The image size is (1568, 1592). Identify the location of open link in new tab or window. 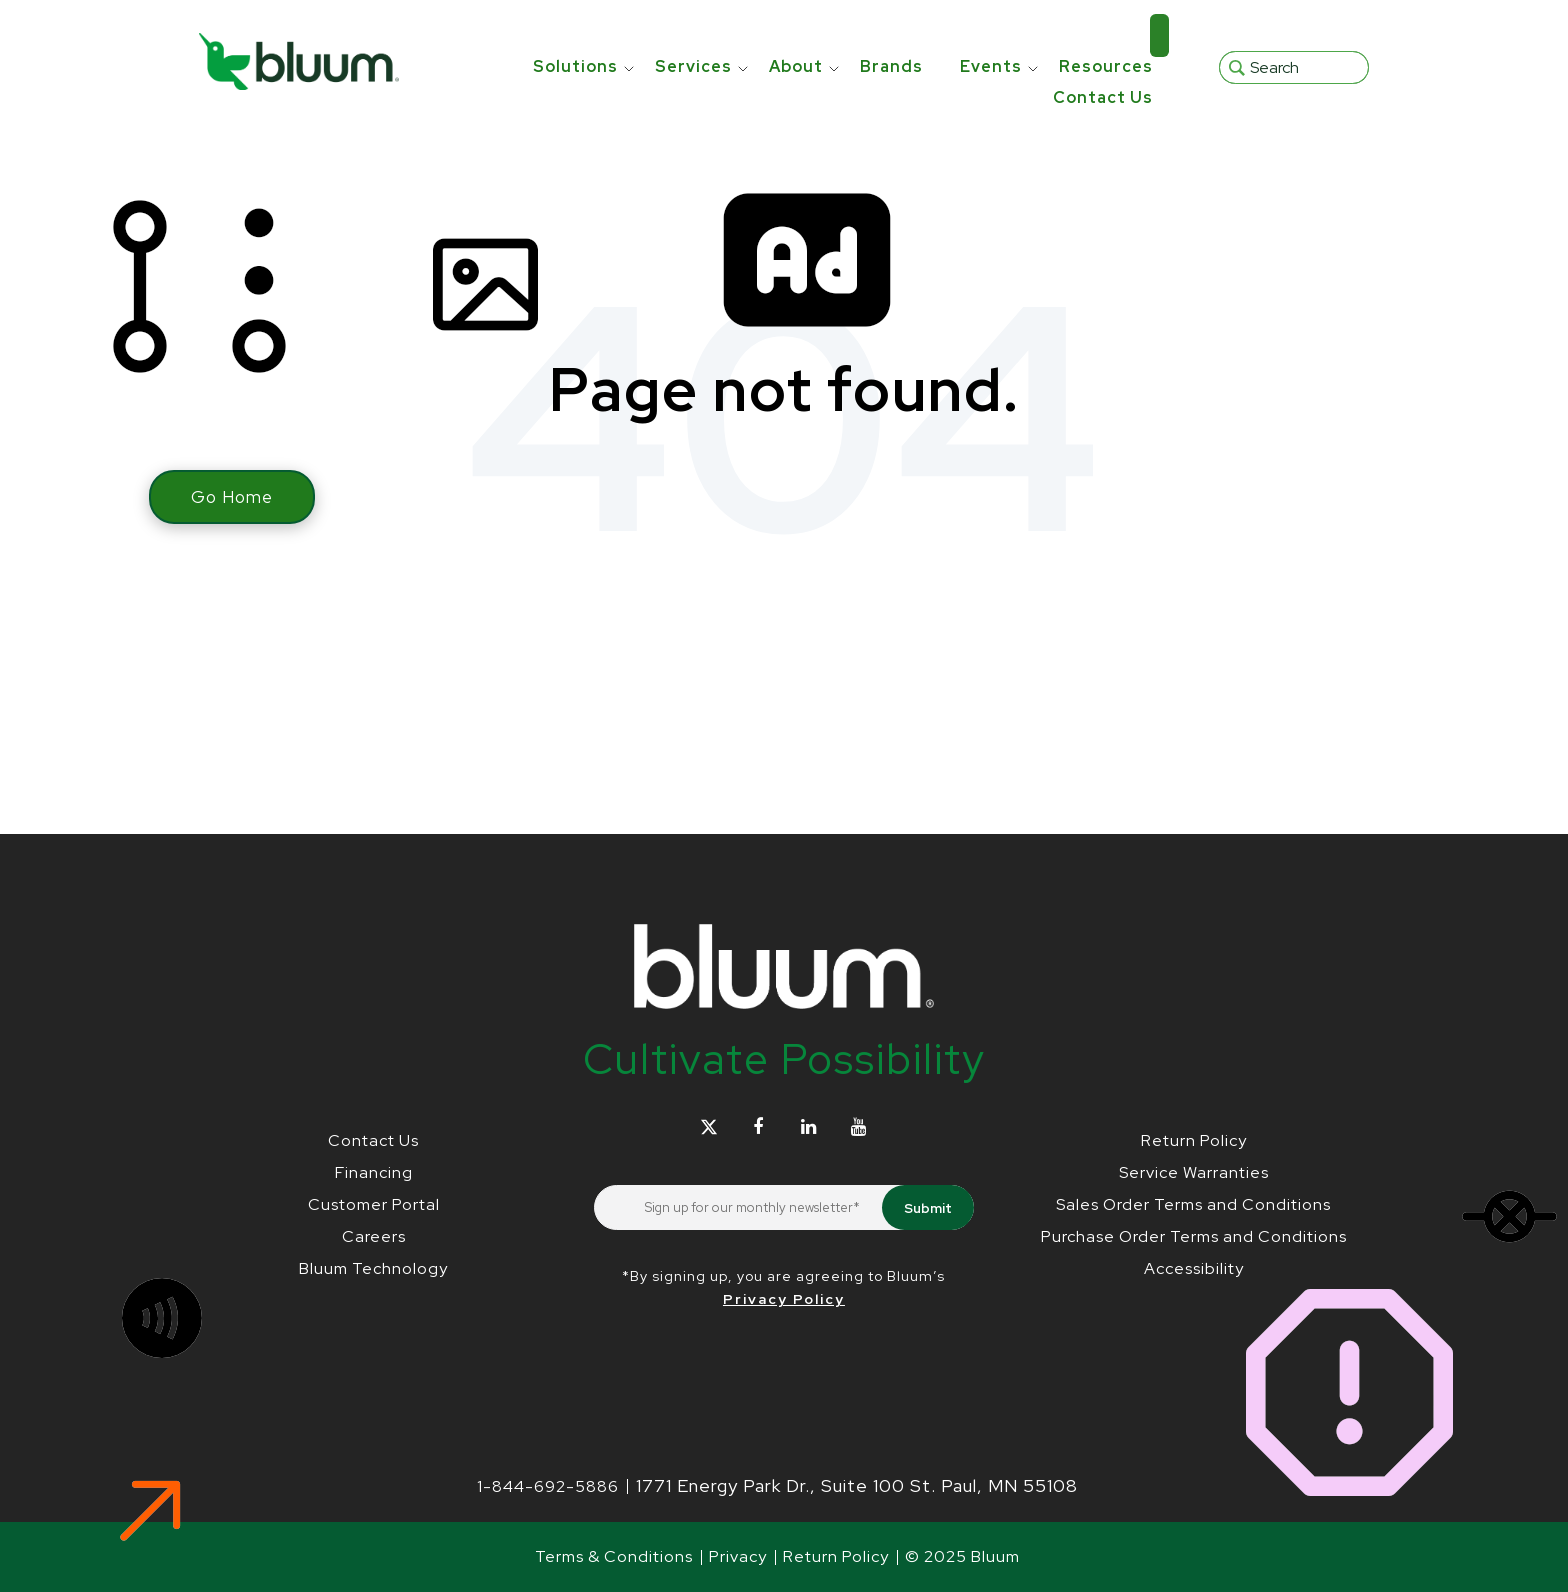
(148, 1513).